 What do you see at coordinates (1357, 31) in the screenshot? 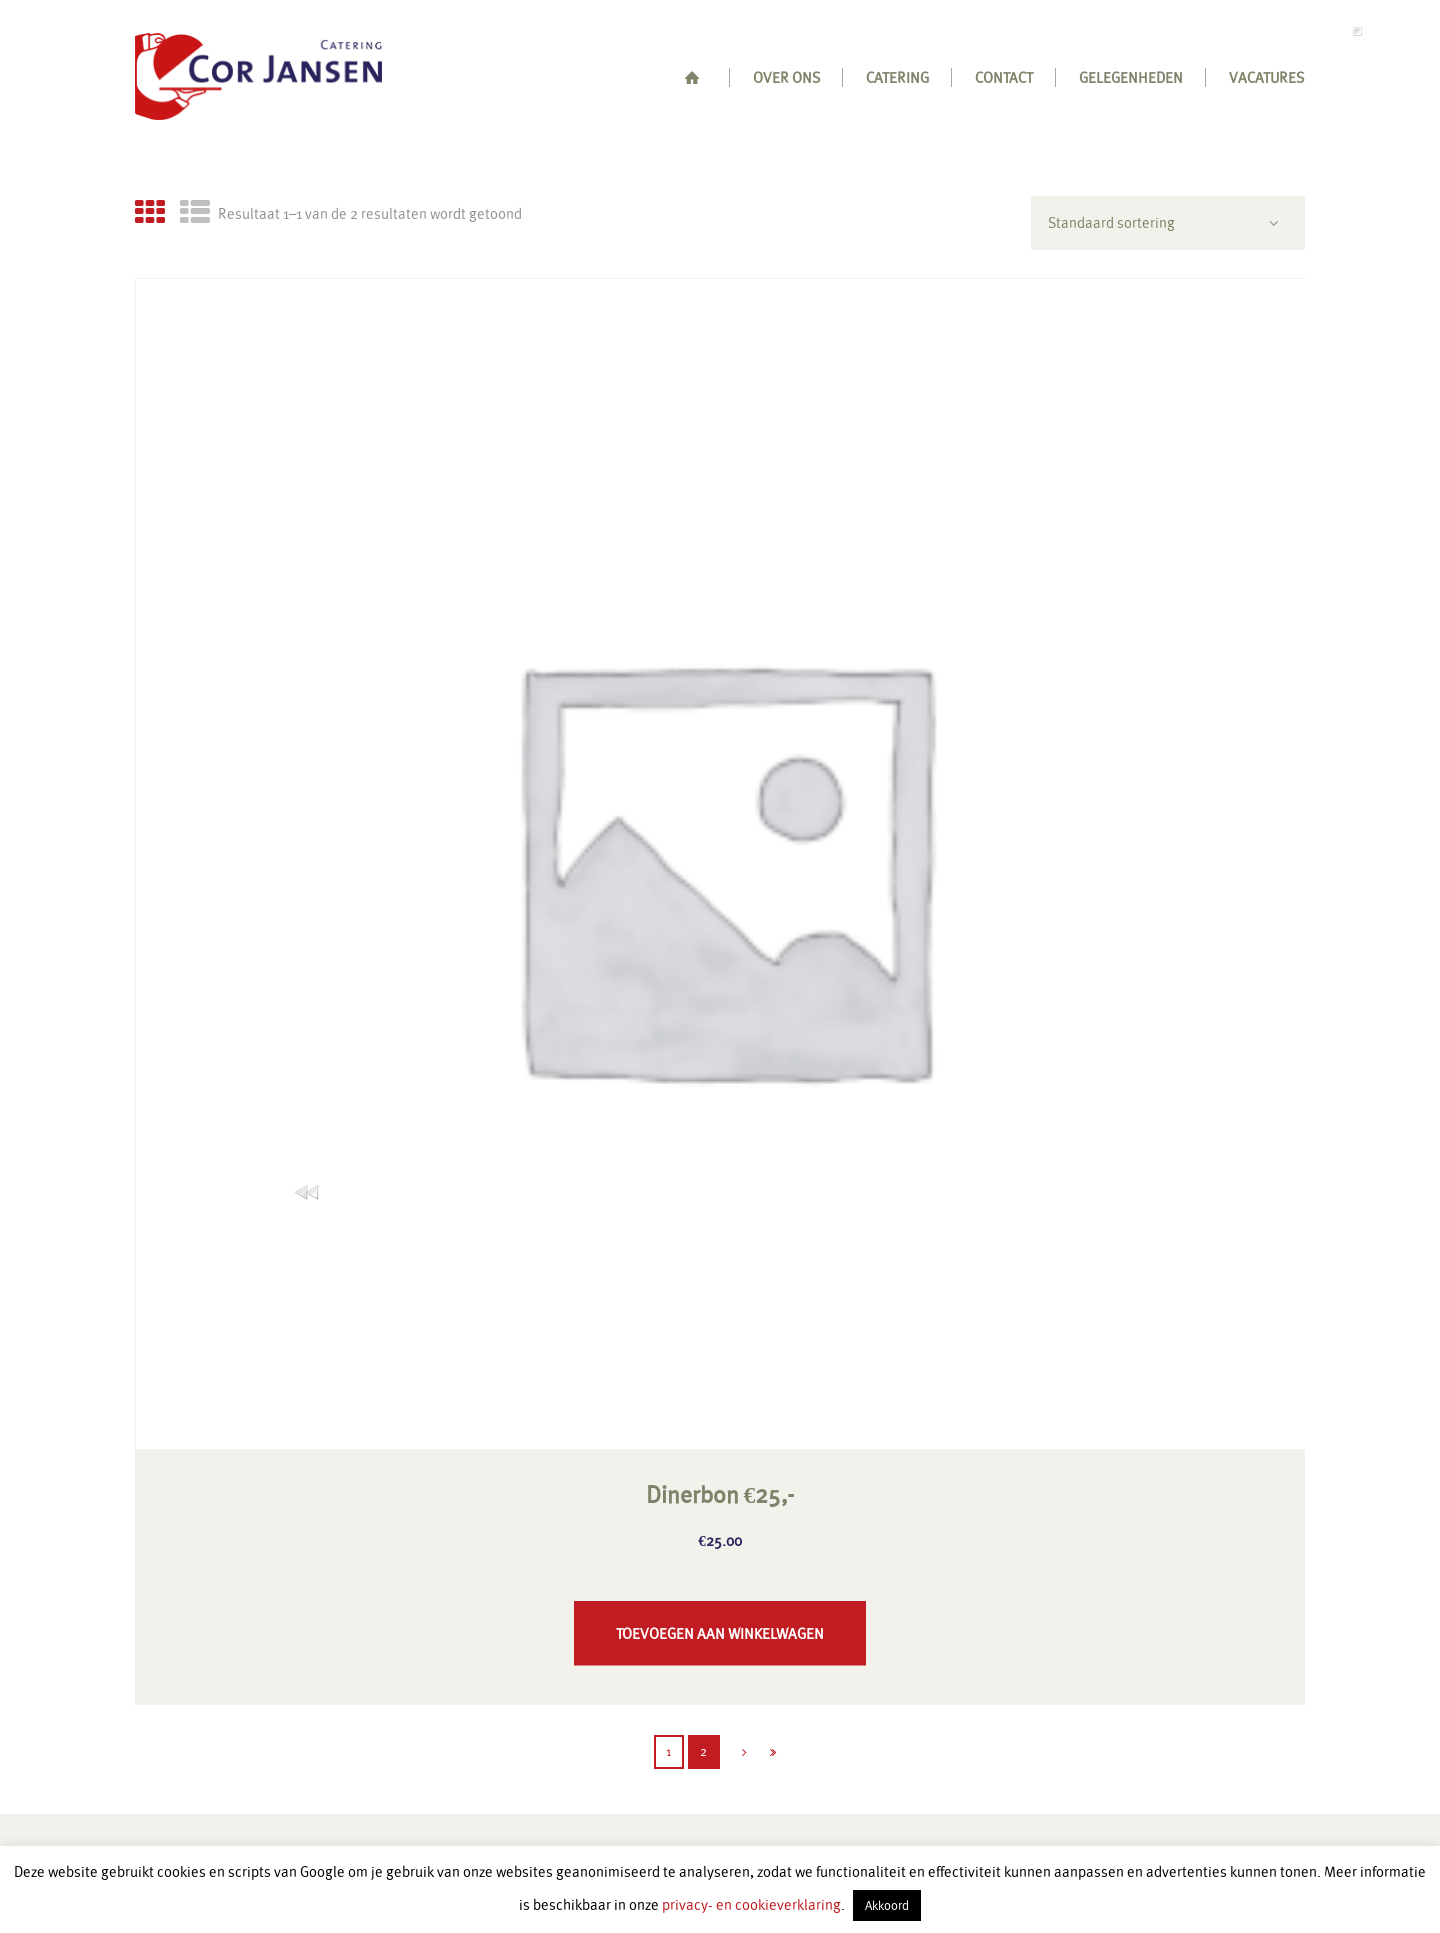
I see `stop media playback` at bounding box center [1357, 31].